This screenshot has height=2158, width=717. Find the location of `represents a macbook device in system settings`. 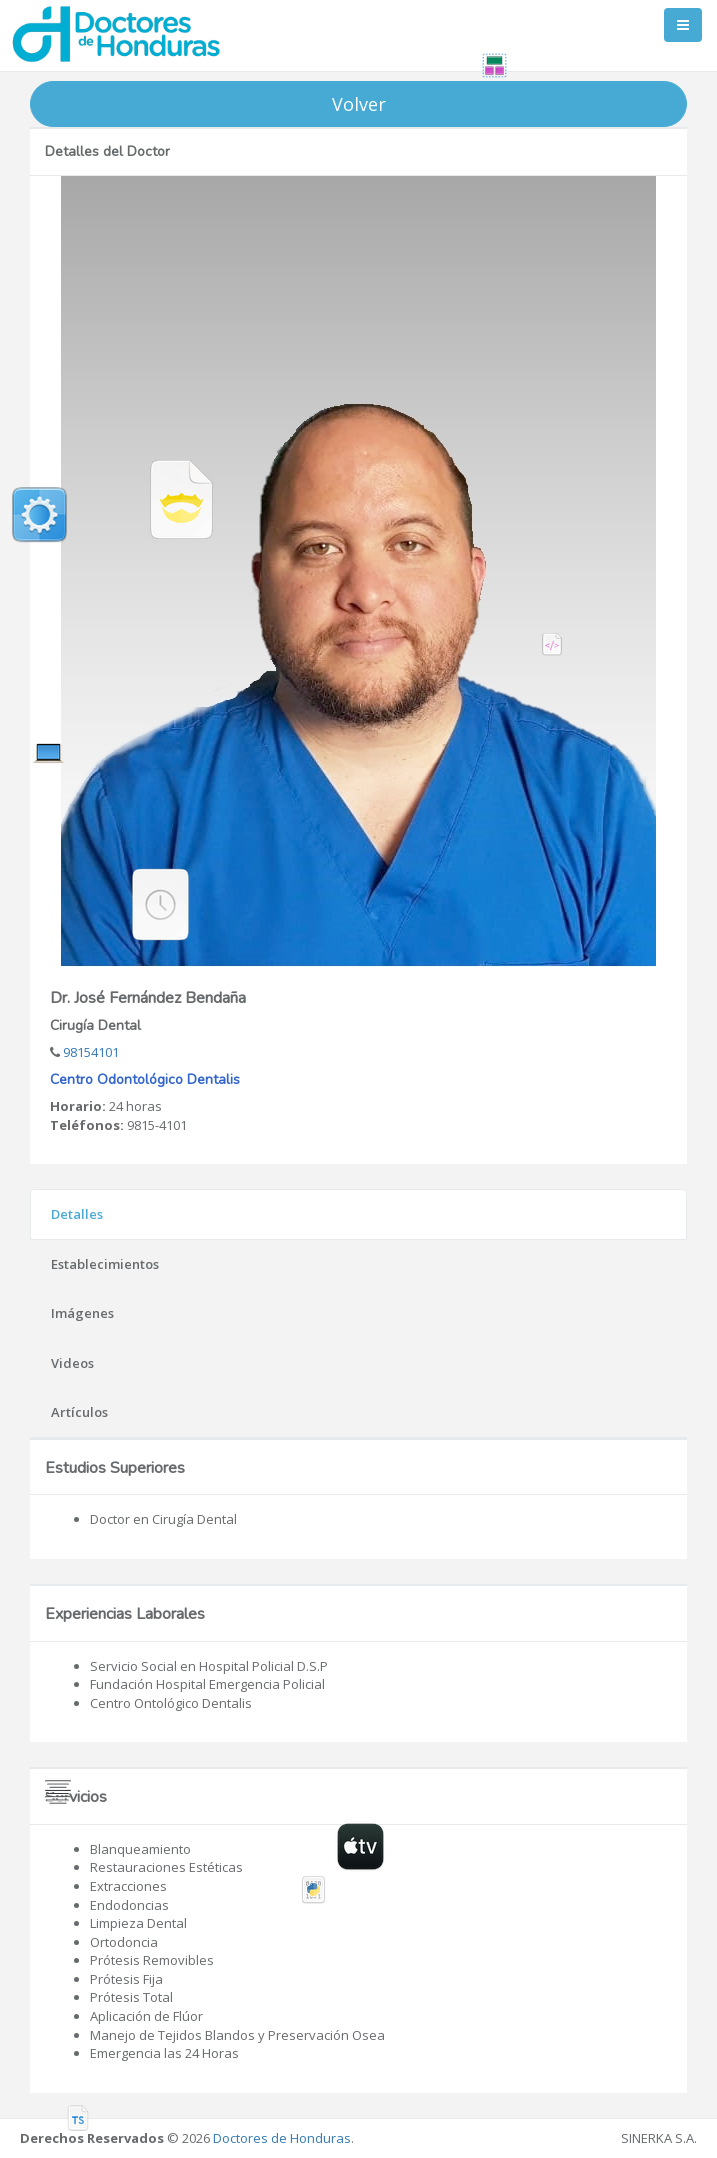

represents a macbook device in system settings is located at coordinates (48, 750).